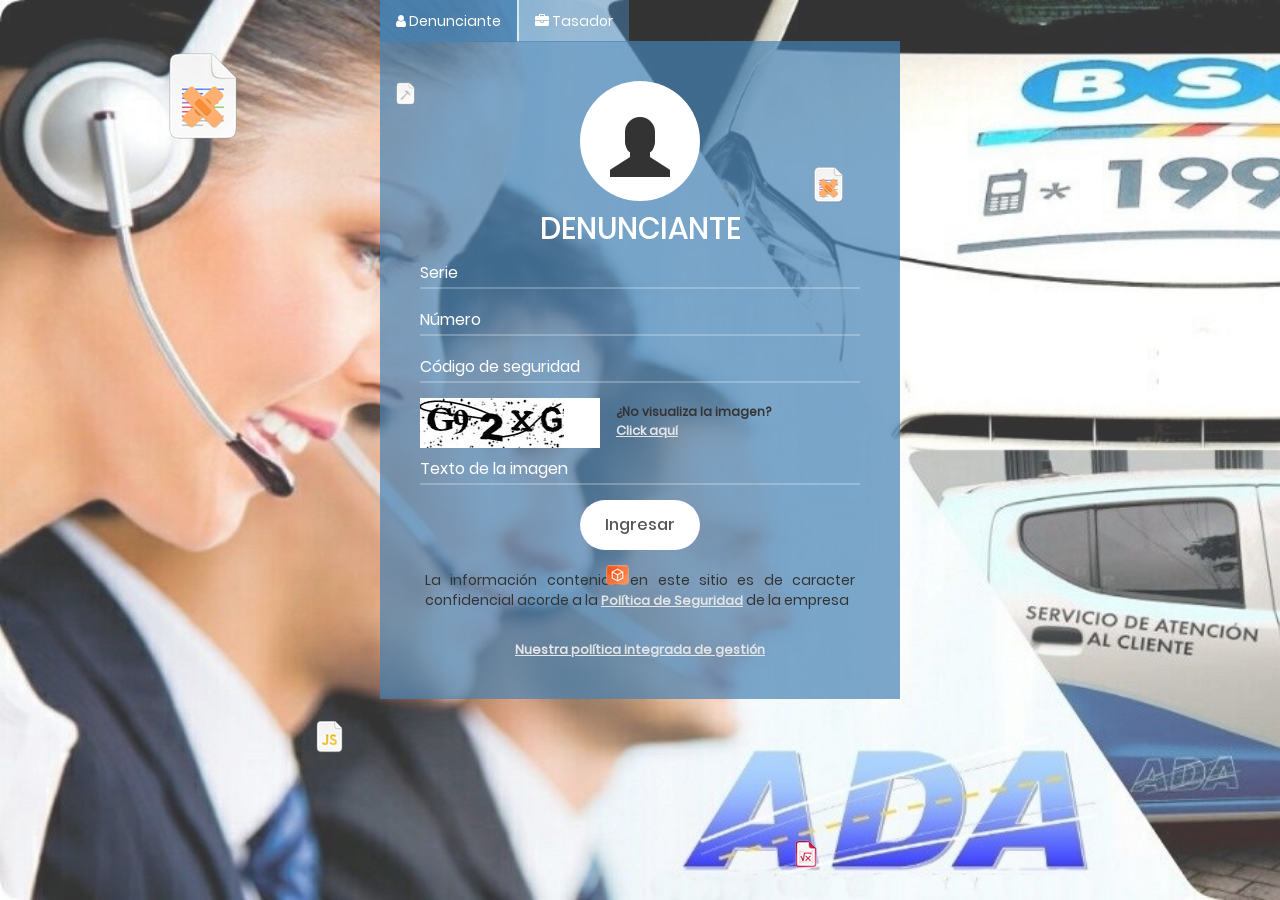 The image size is (1280, 900). What do you see at coordinates (329, 736) in the screenshot?
I see `a javascript file in the file system` at bounding box center [329, 736].